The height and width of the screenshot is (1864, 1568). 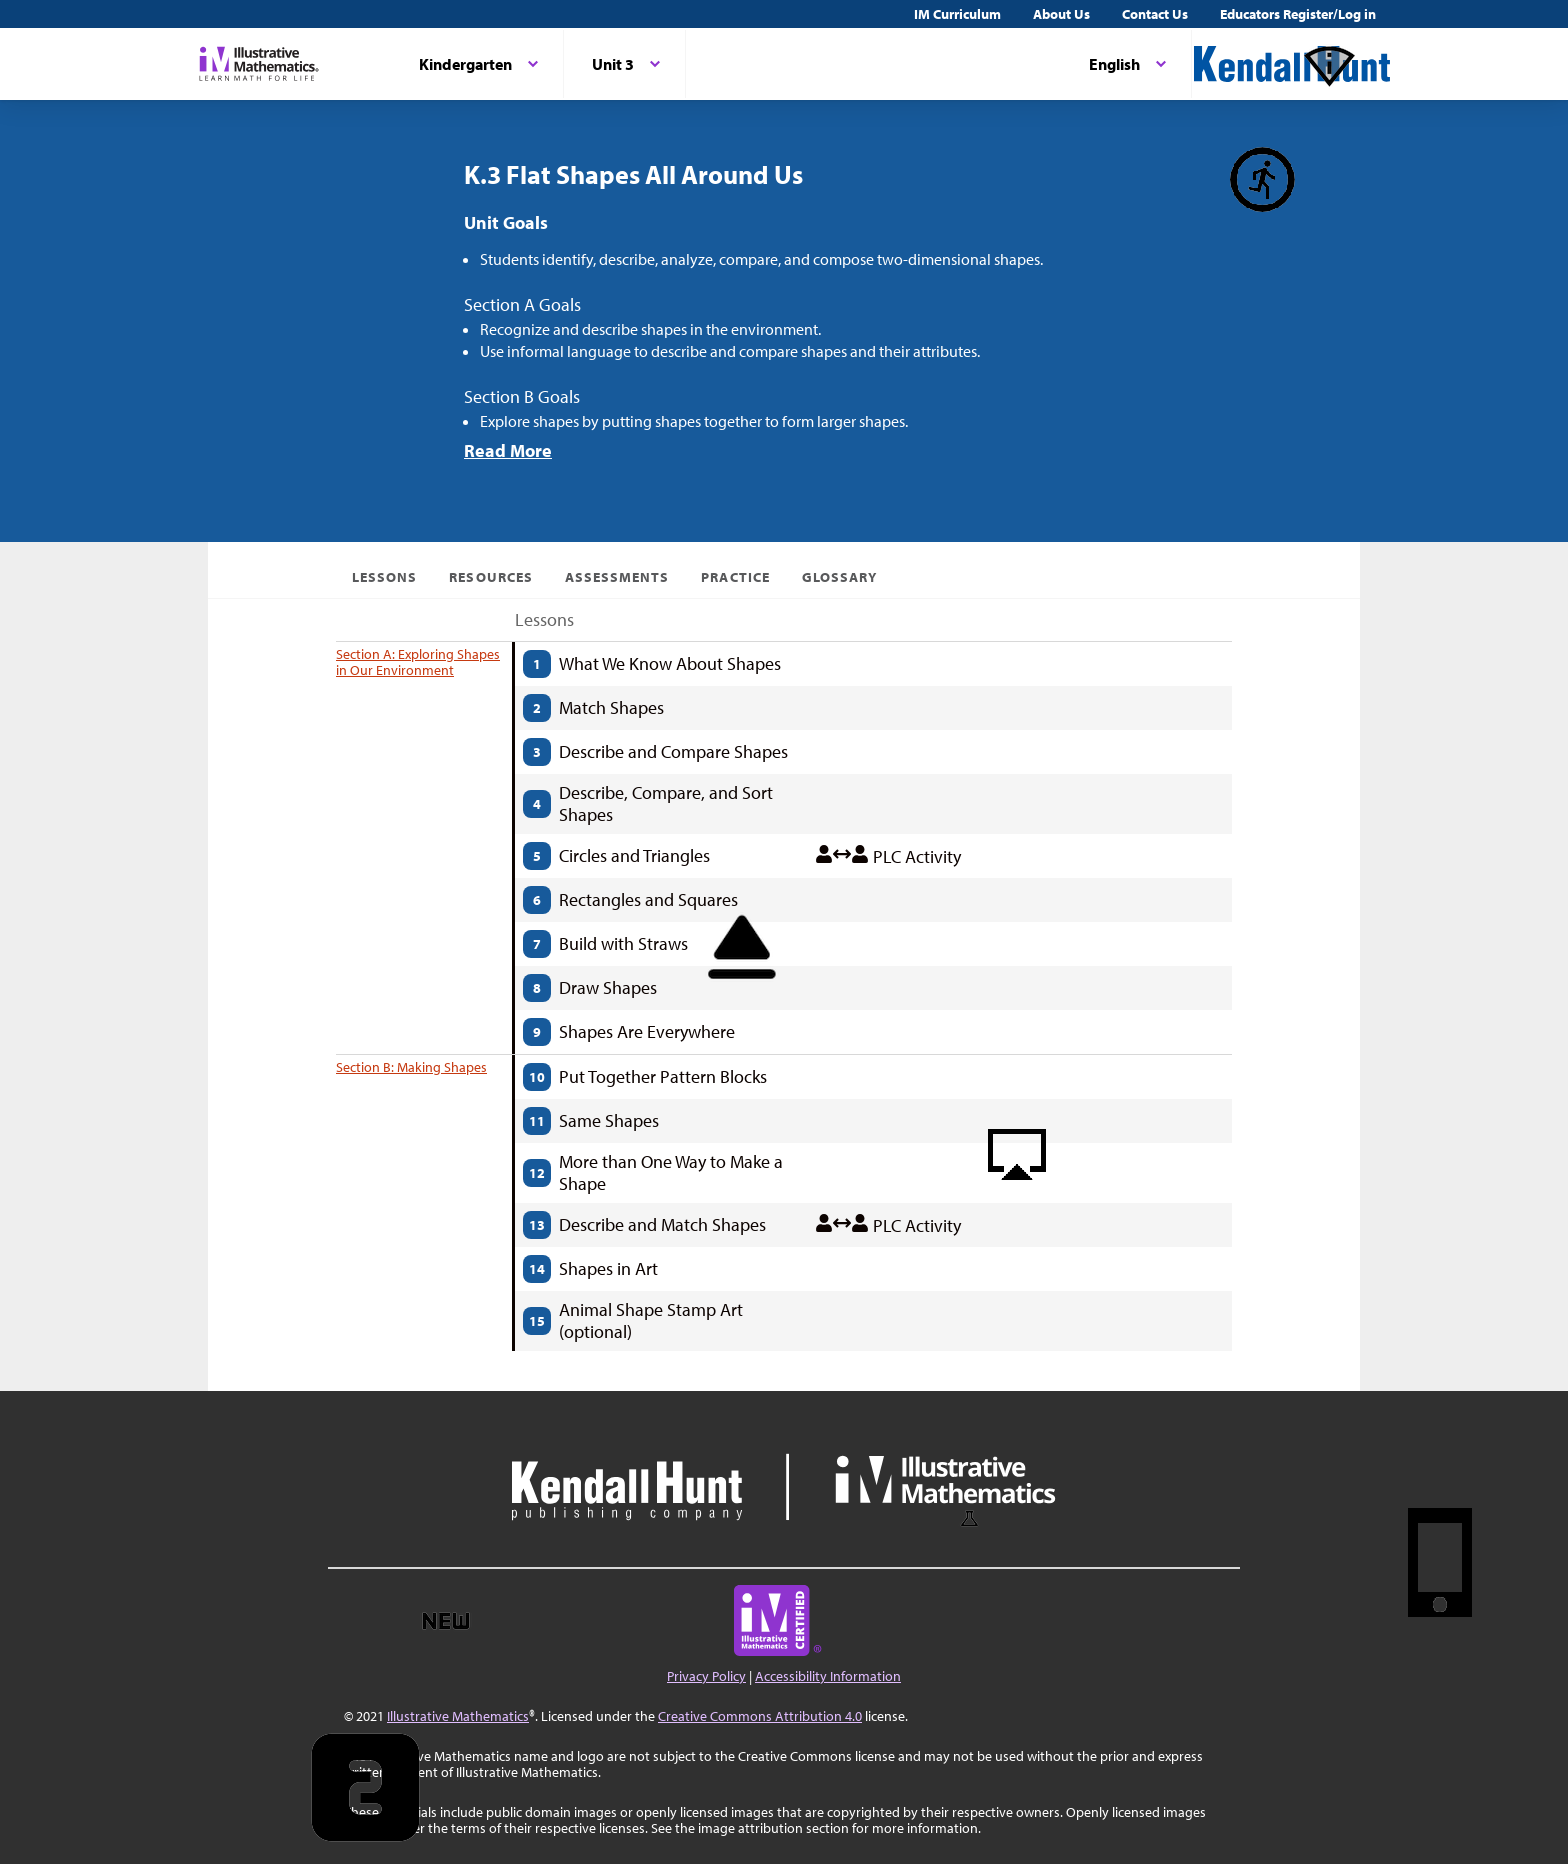 What do you see at coordinates (742, 945) in the screenshot?
I see `eject media or disc` at bounding box center [742, 945].